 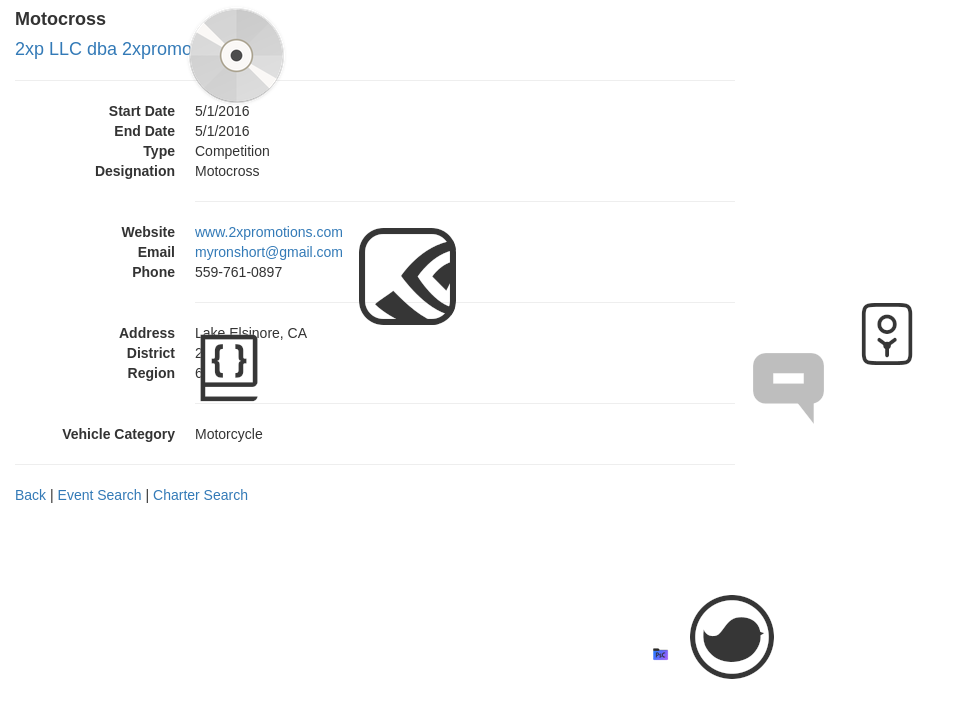 I want to click on access Time Machine backups, so click(x=889, y=334).